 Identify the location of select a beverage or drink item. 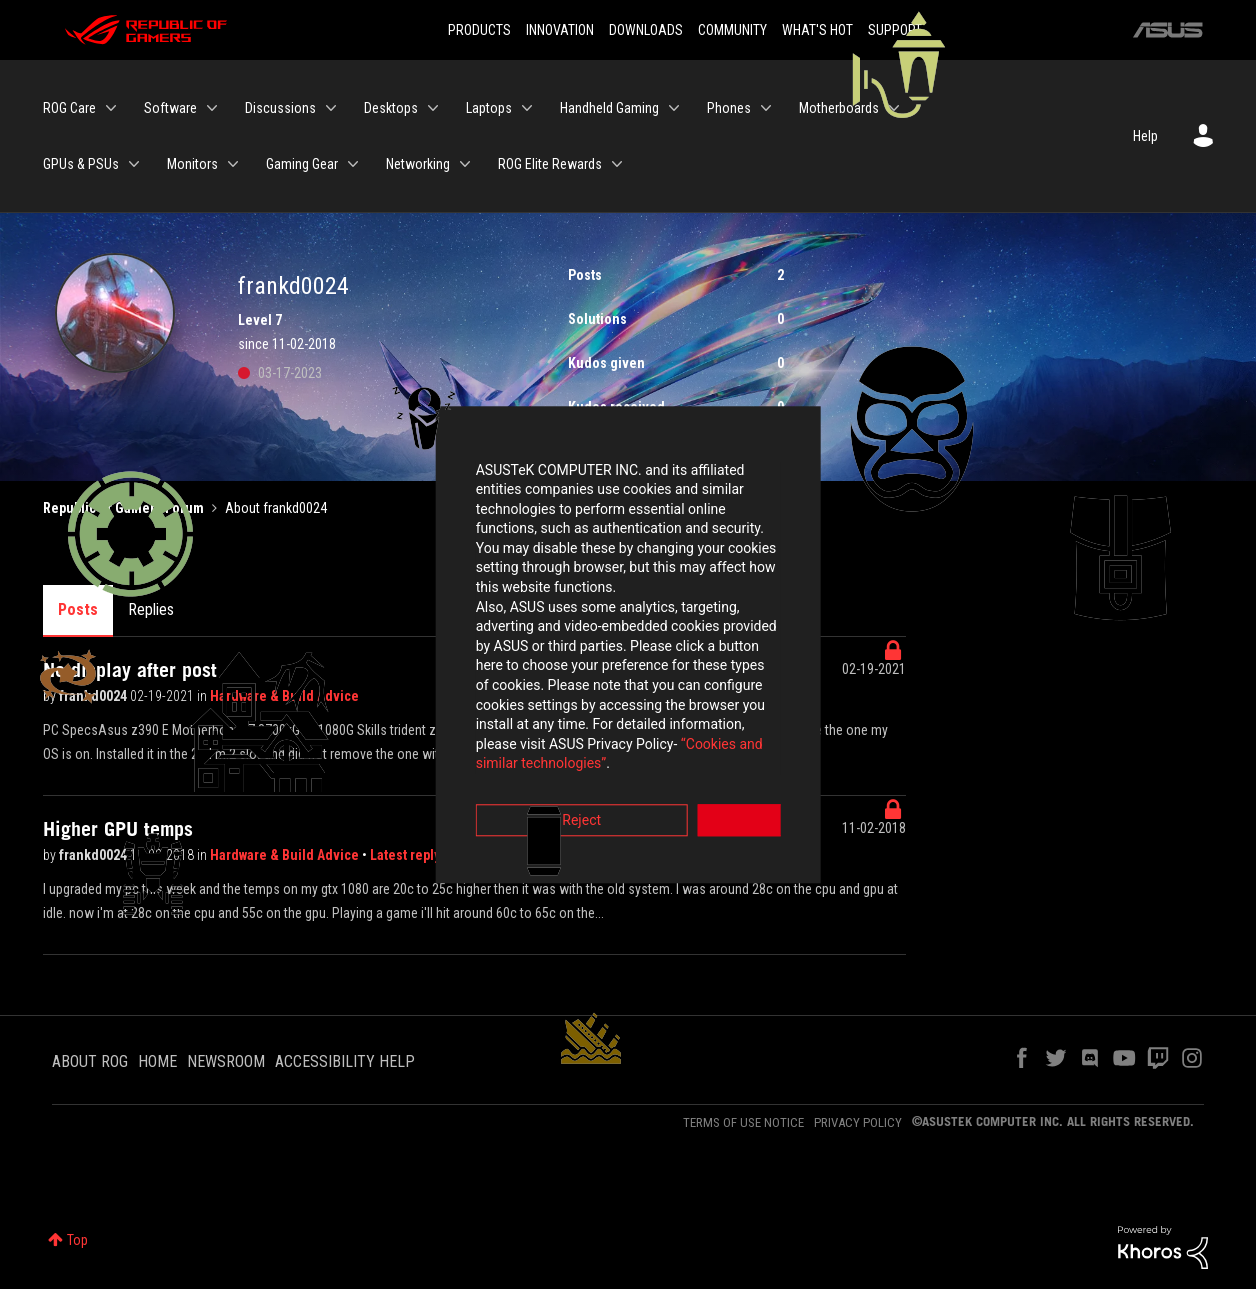
(544, 841).